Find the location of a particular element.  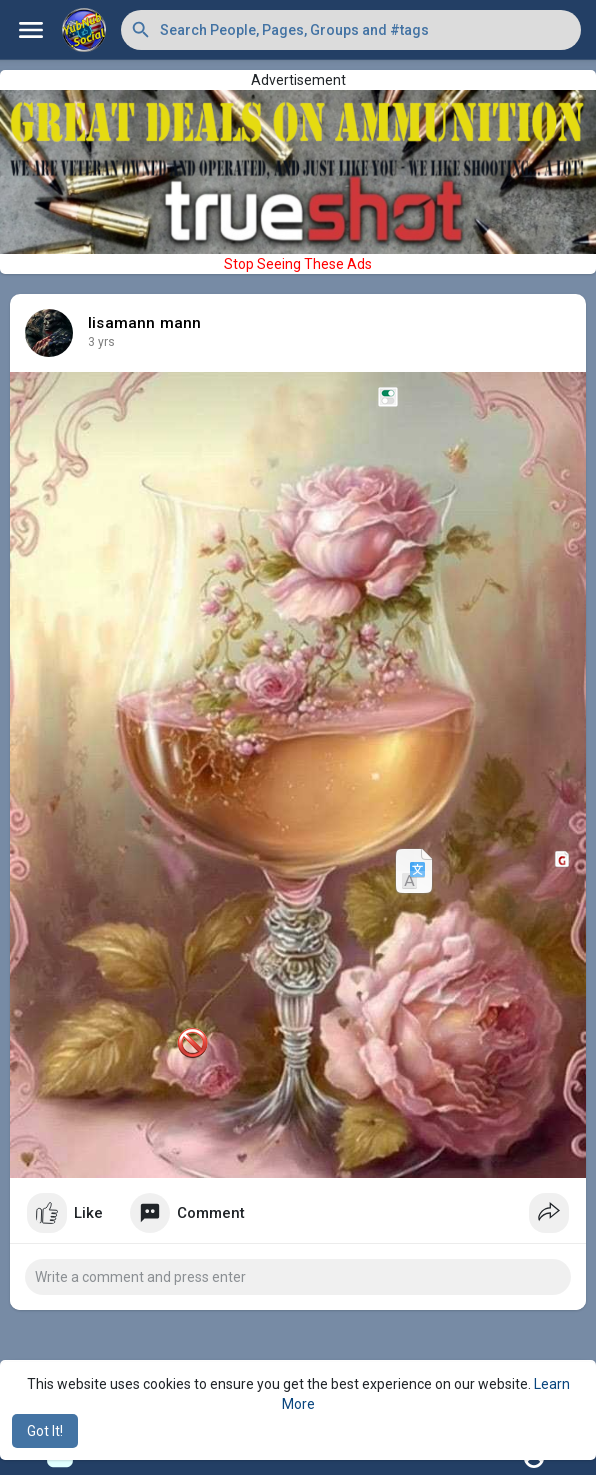

open unity tweak tool settings is located at coordinates (388, 397).